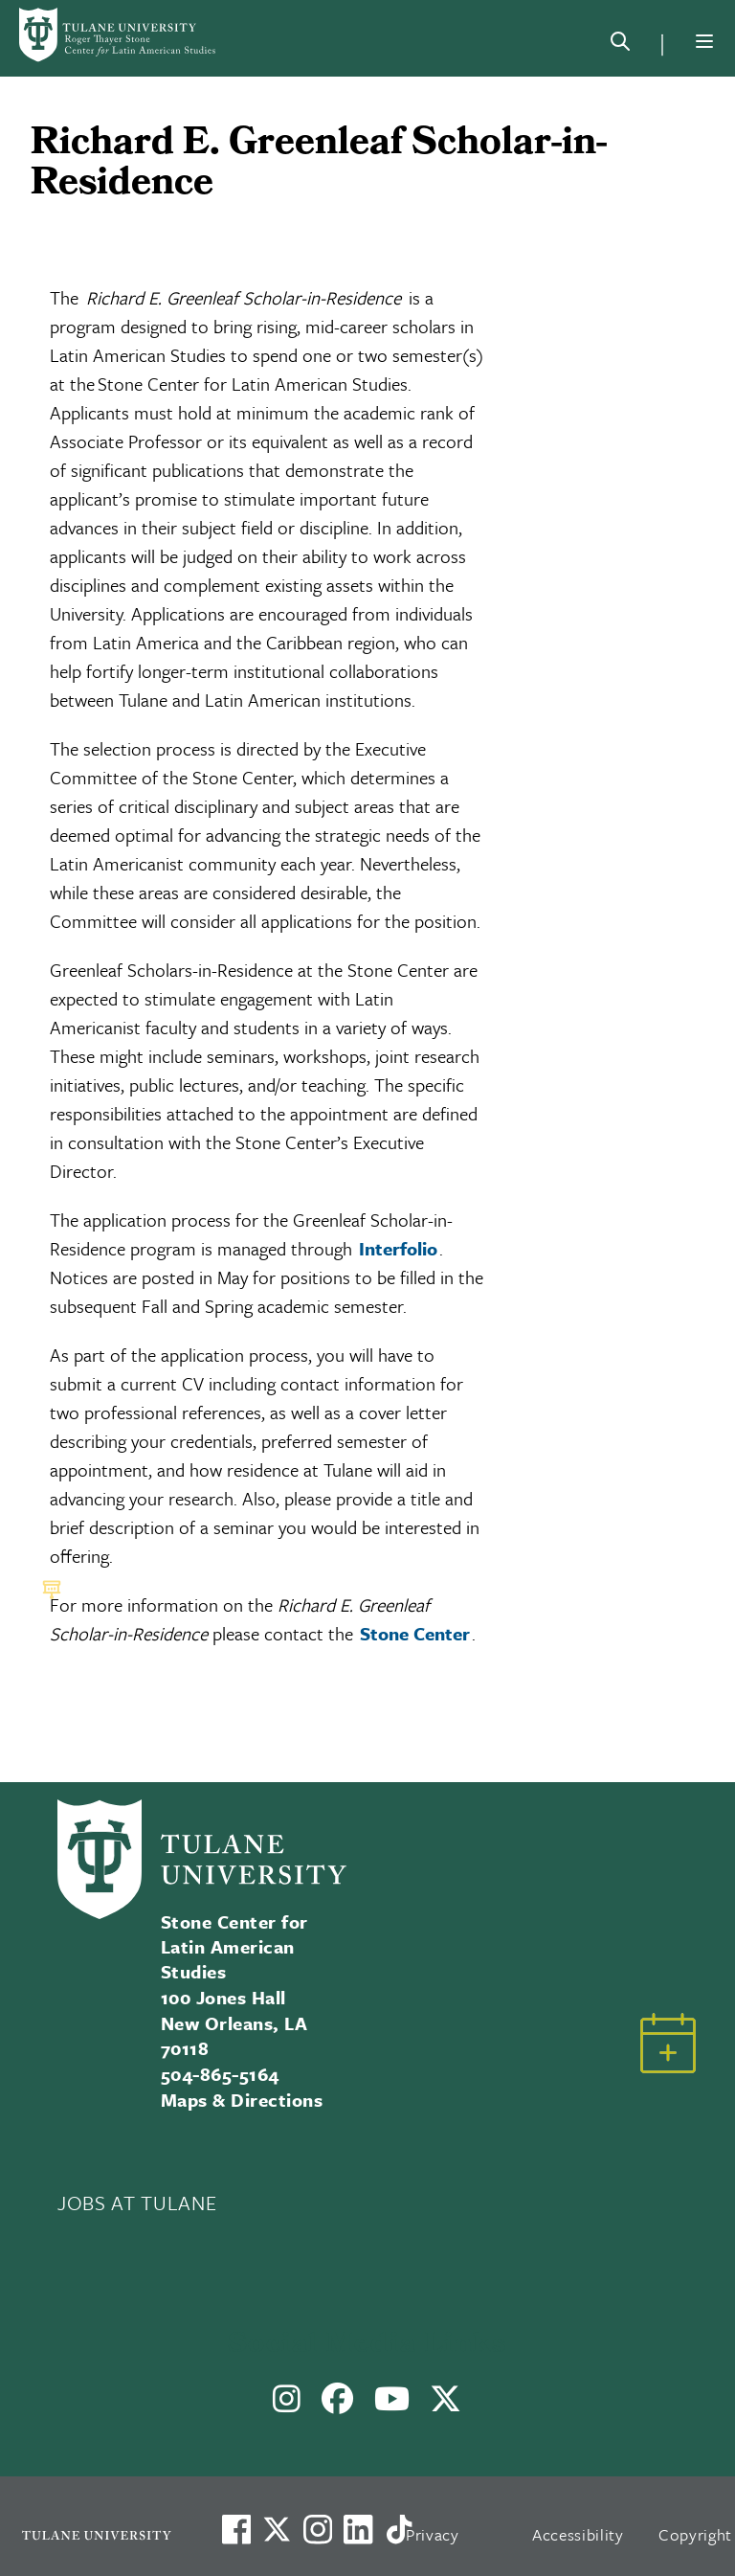 The height and width of the screenshot is (2576, 735). Describe the element at coordinates (52, 1589) in the screenshot. I see `view presentation with charts` at that location.